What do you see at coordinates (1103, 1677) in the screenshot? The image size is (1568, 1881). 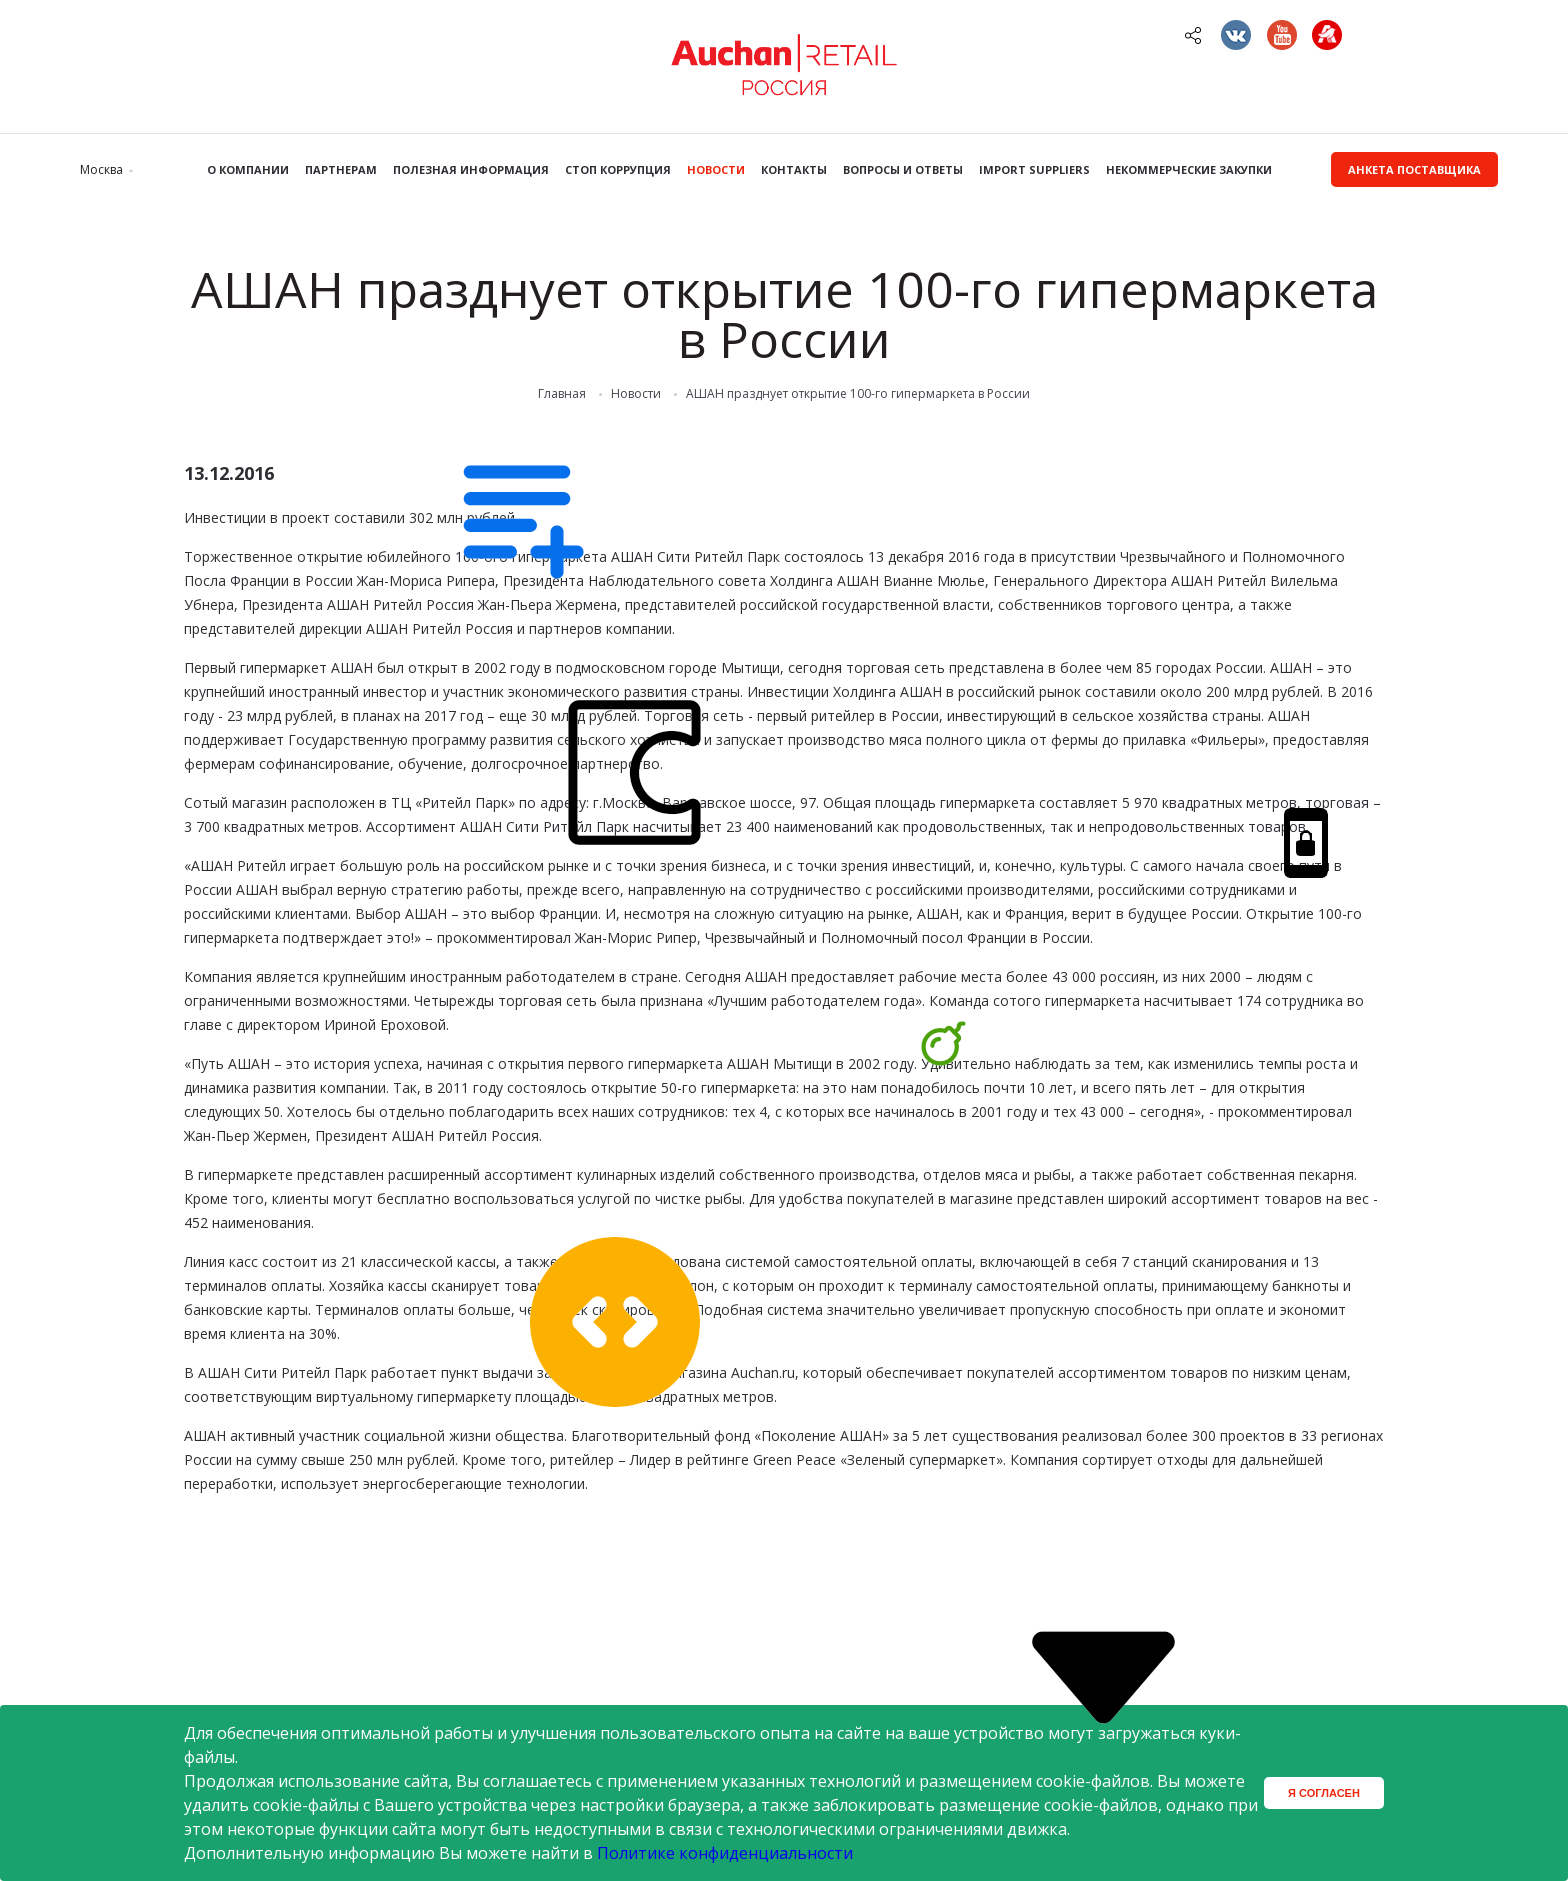 I see `expand a dropdown menu` at bounding box center [1103, 1677].